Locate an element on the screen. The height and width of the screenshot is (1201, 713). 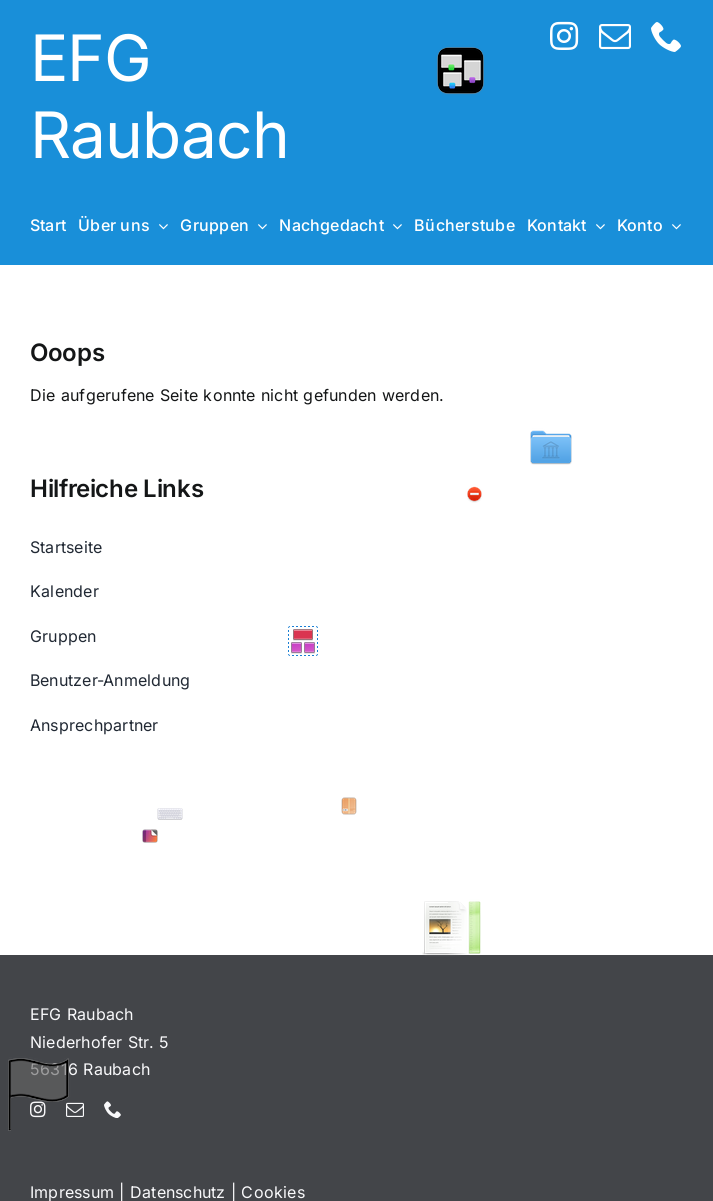
open the system library folder is located at coordinates (551, 447).